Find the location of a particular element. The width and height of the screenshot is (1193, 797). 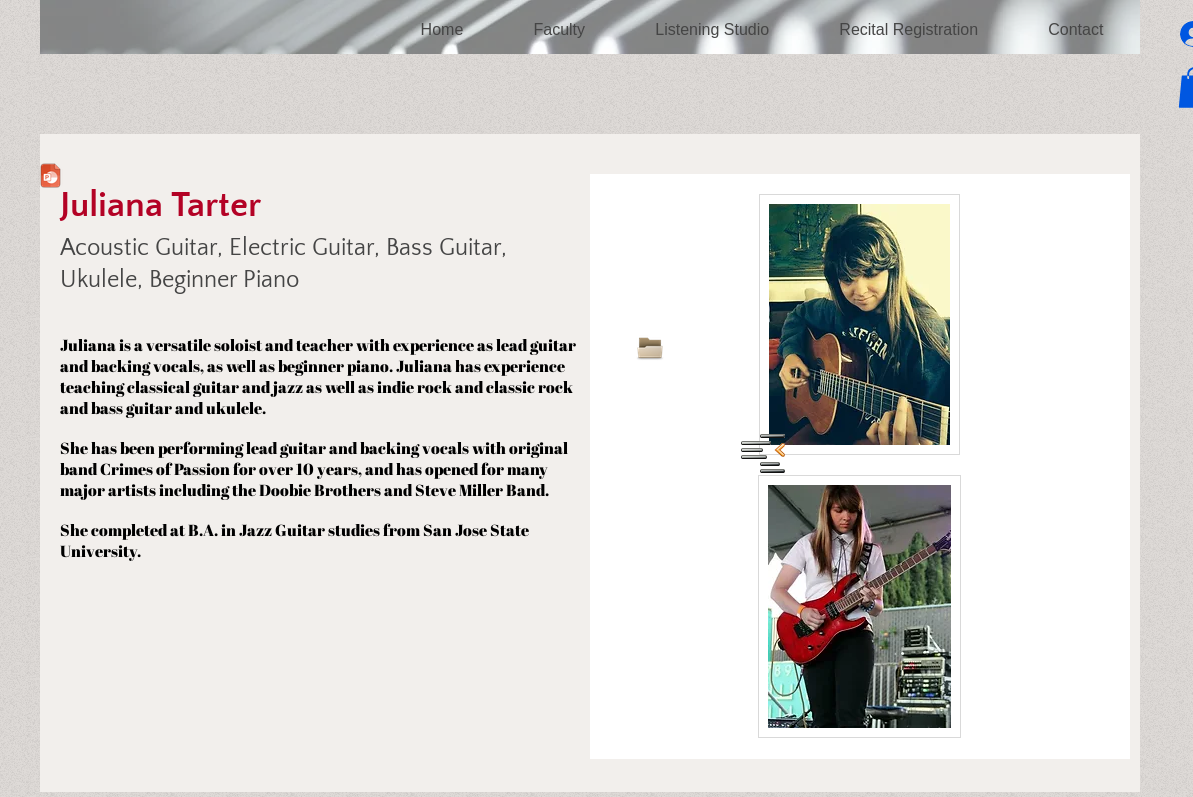

a microsoft powerpoint file is located at coordinates (50, 175).